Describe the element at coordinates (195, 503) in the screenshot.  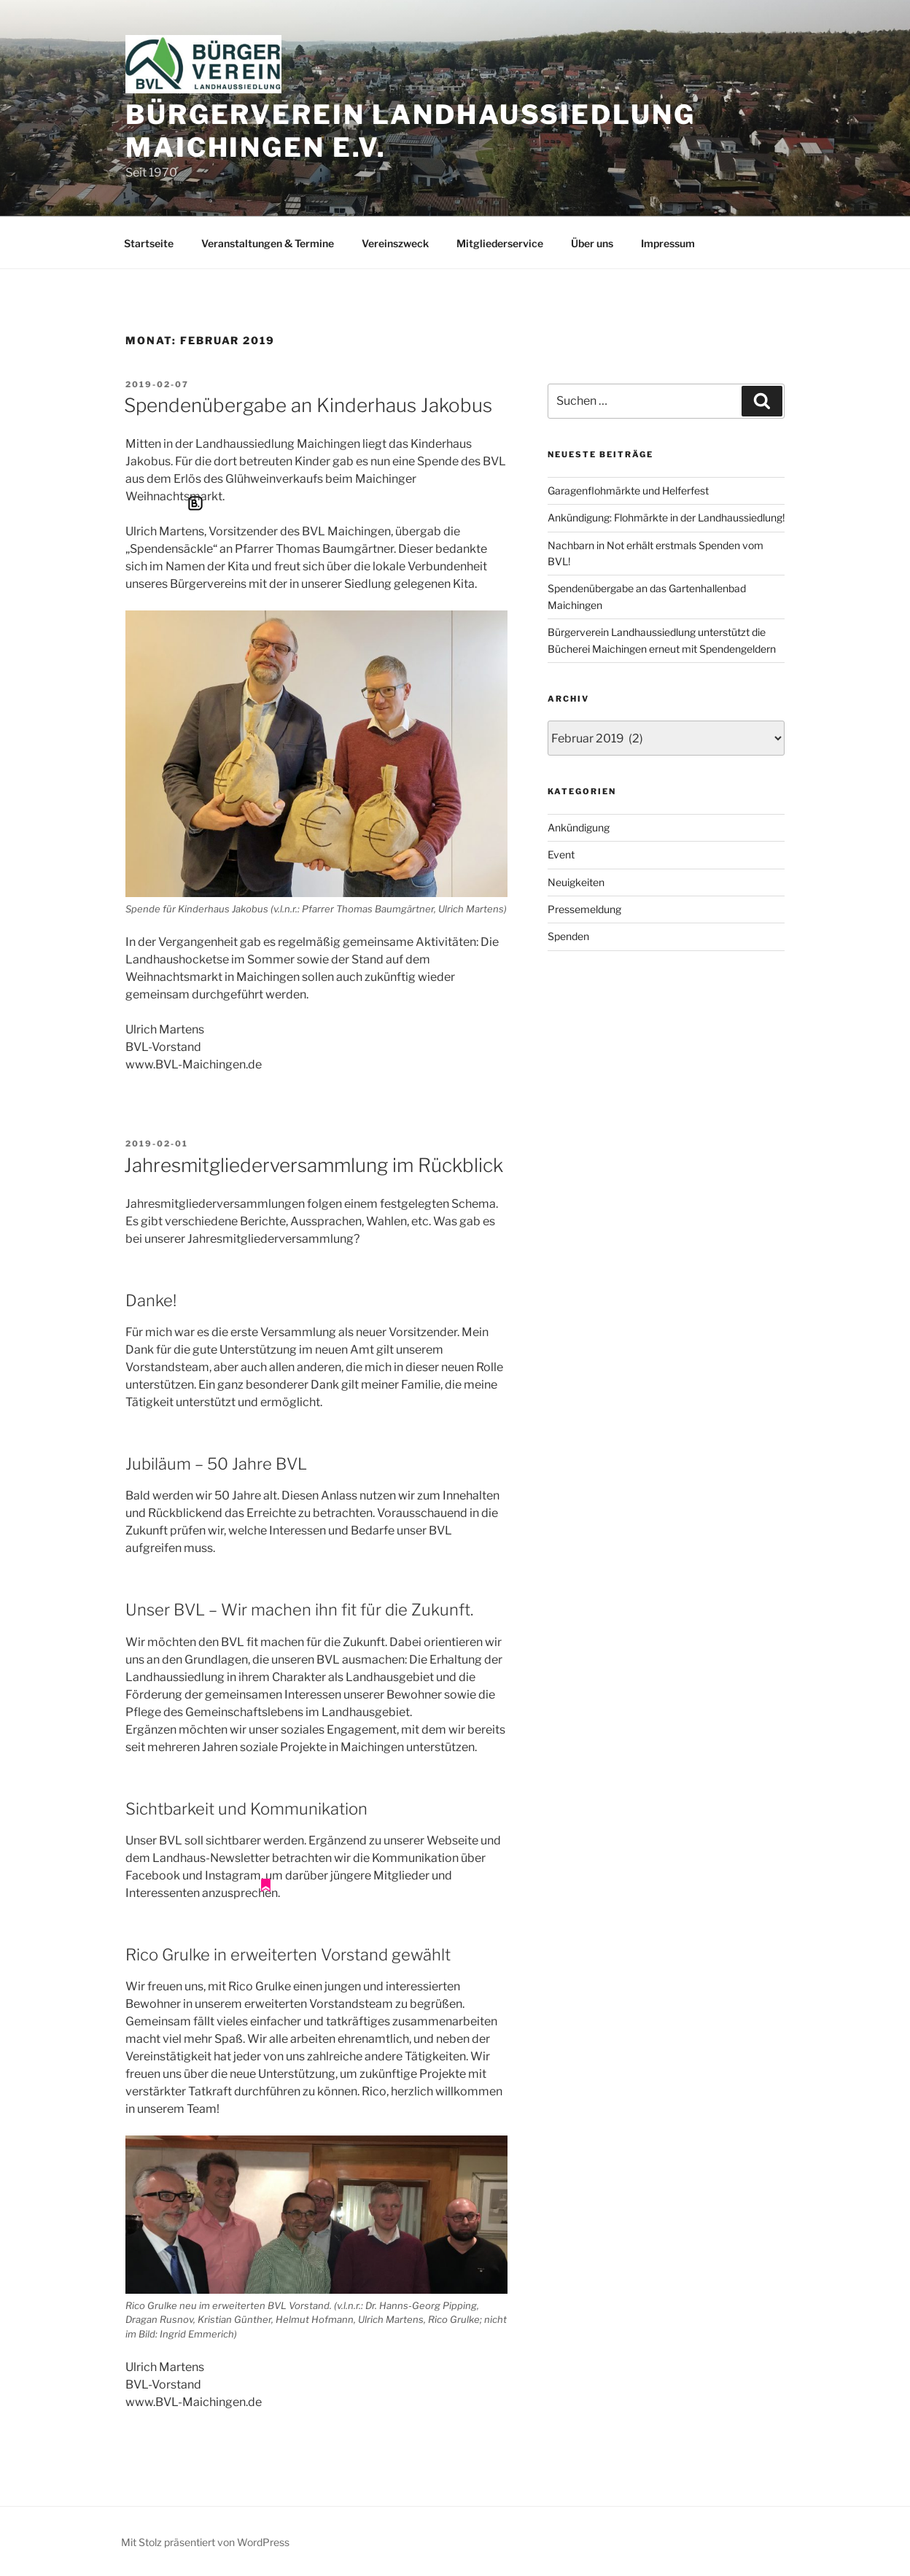
I see `visit booking.com` at that location.